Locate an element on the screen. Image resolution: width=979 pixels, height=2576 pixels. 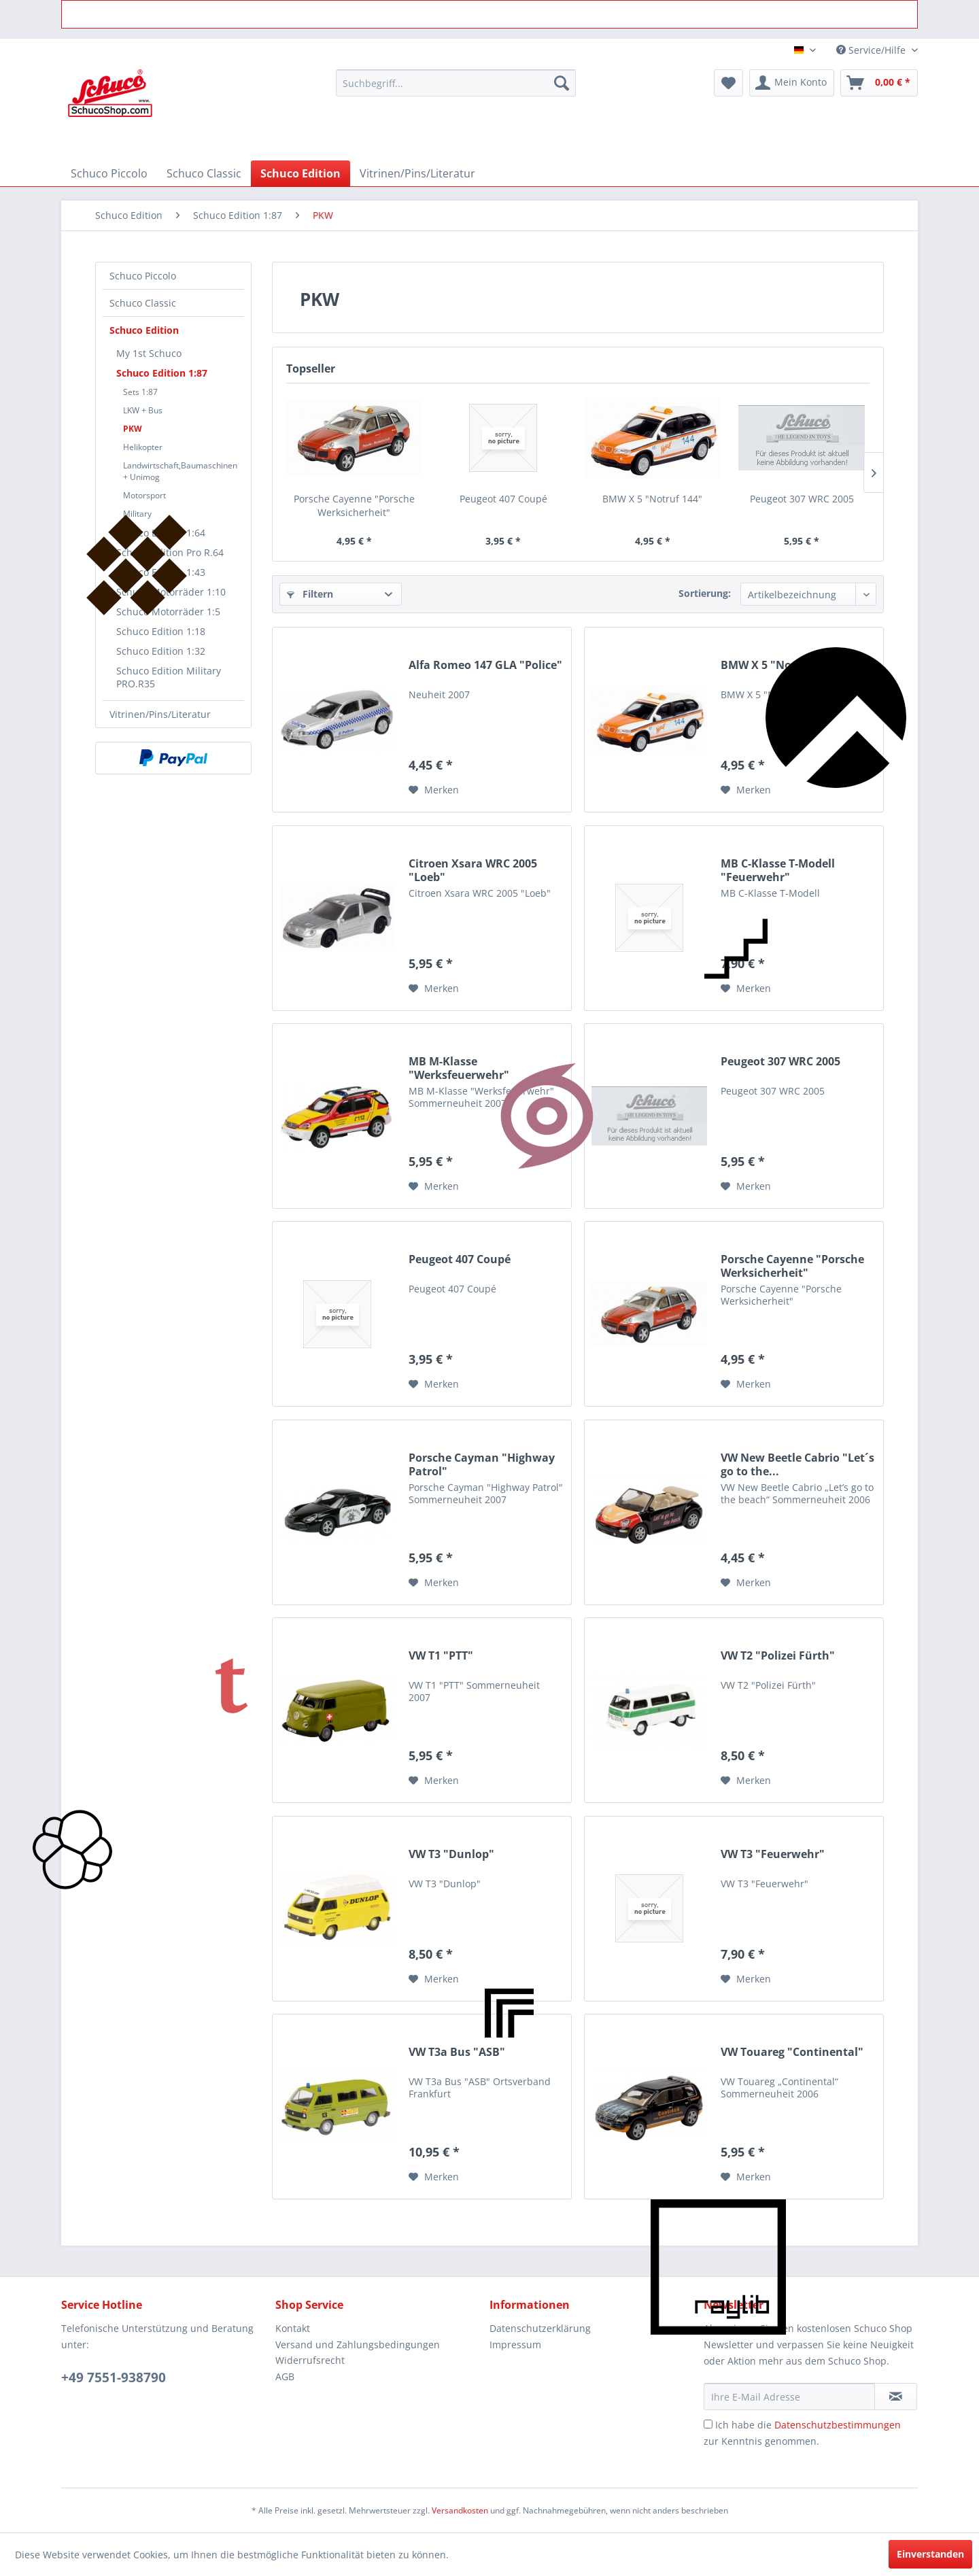
open the FutureLearn online learning platform is located at coordinates (736, 948).